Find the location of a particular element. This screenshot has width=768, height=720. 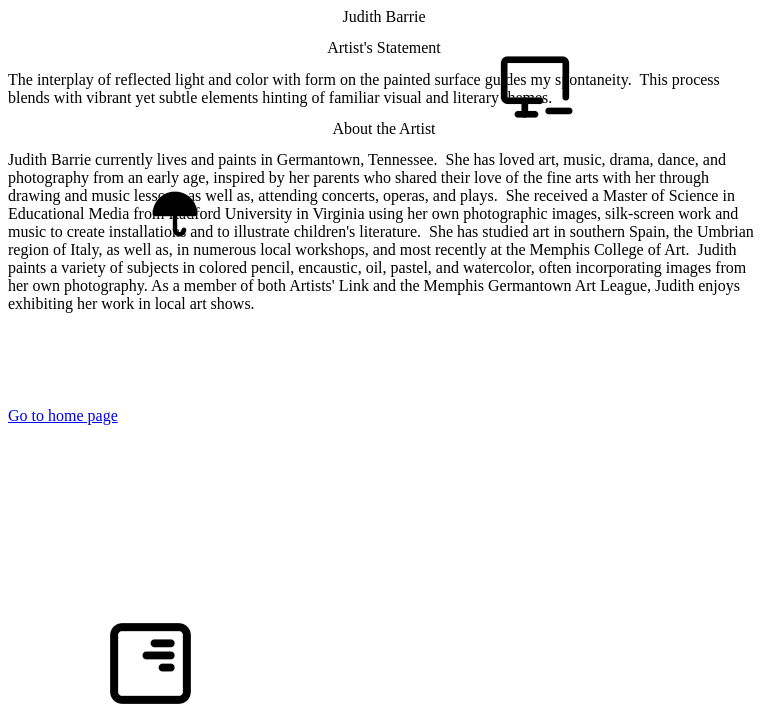

align content to the top-right corner is located at coordinates (150, 663).